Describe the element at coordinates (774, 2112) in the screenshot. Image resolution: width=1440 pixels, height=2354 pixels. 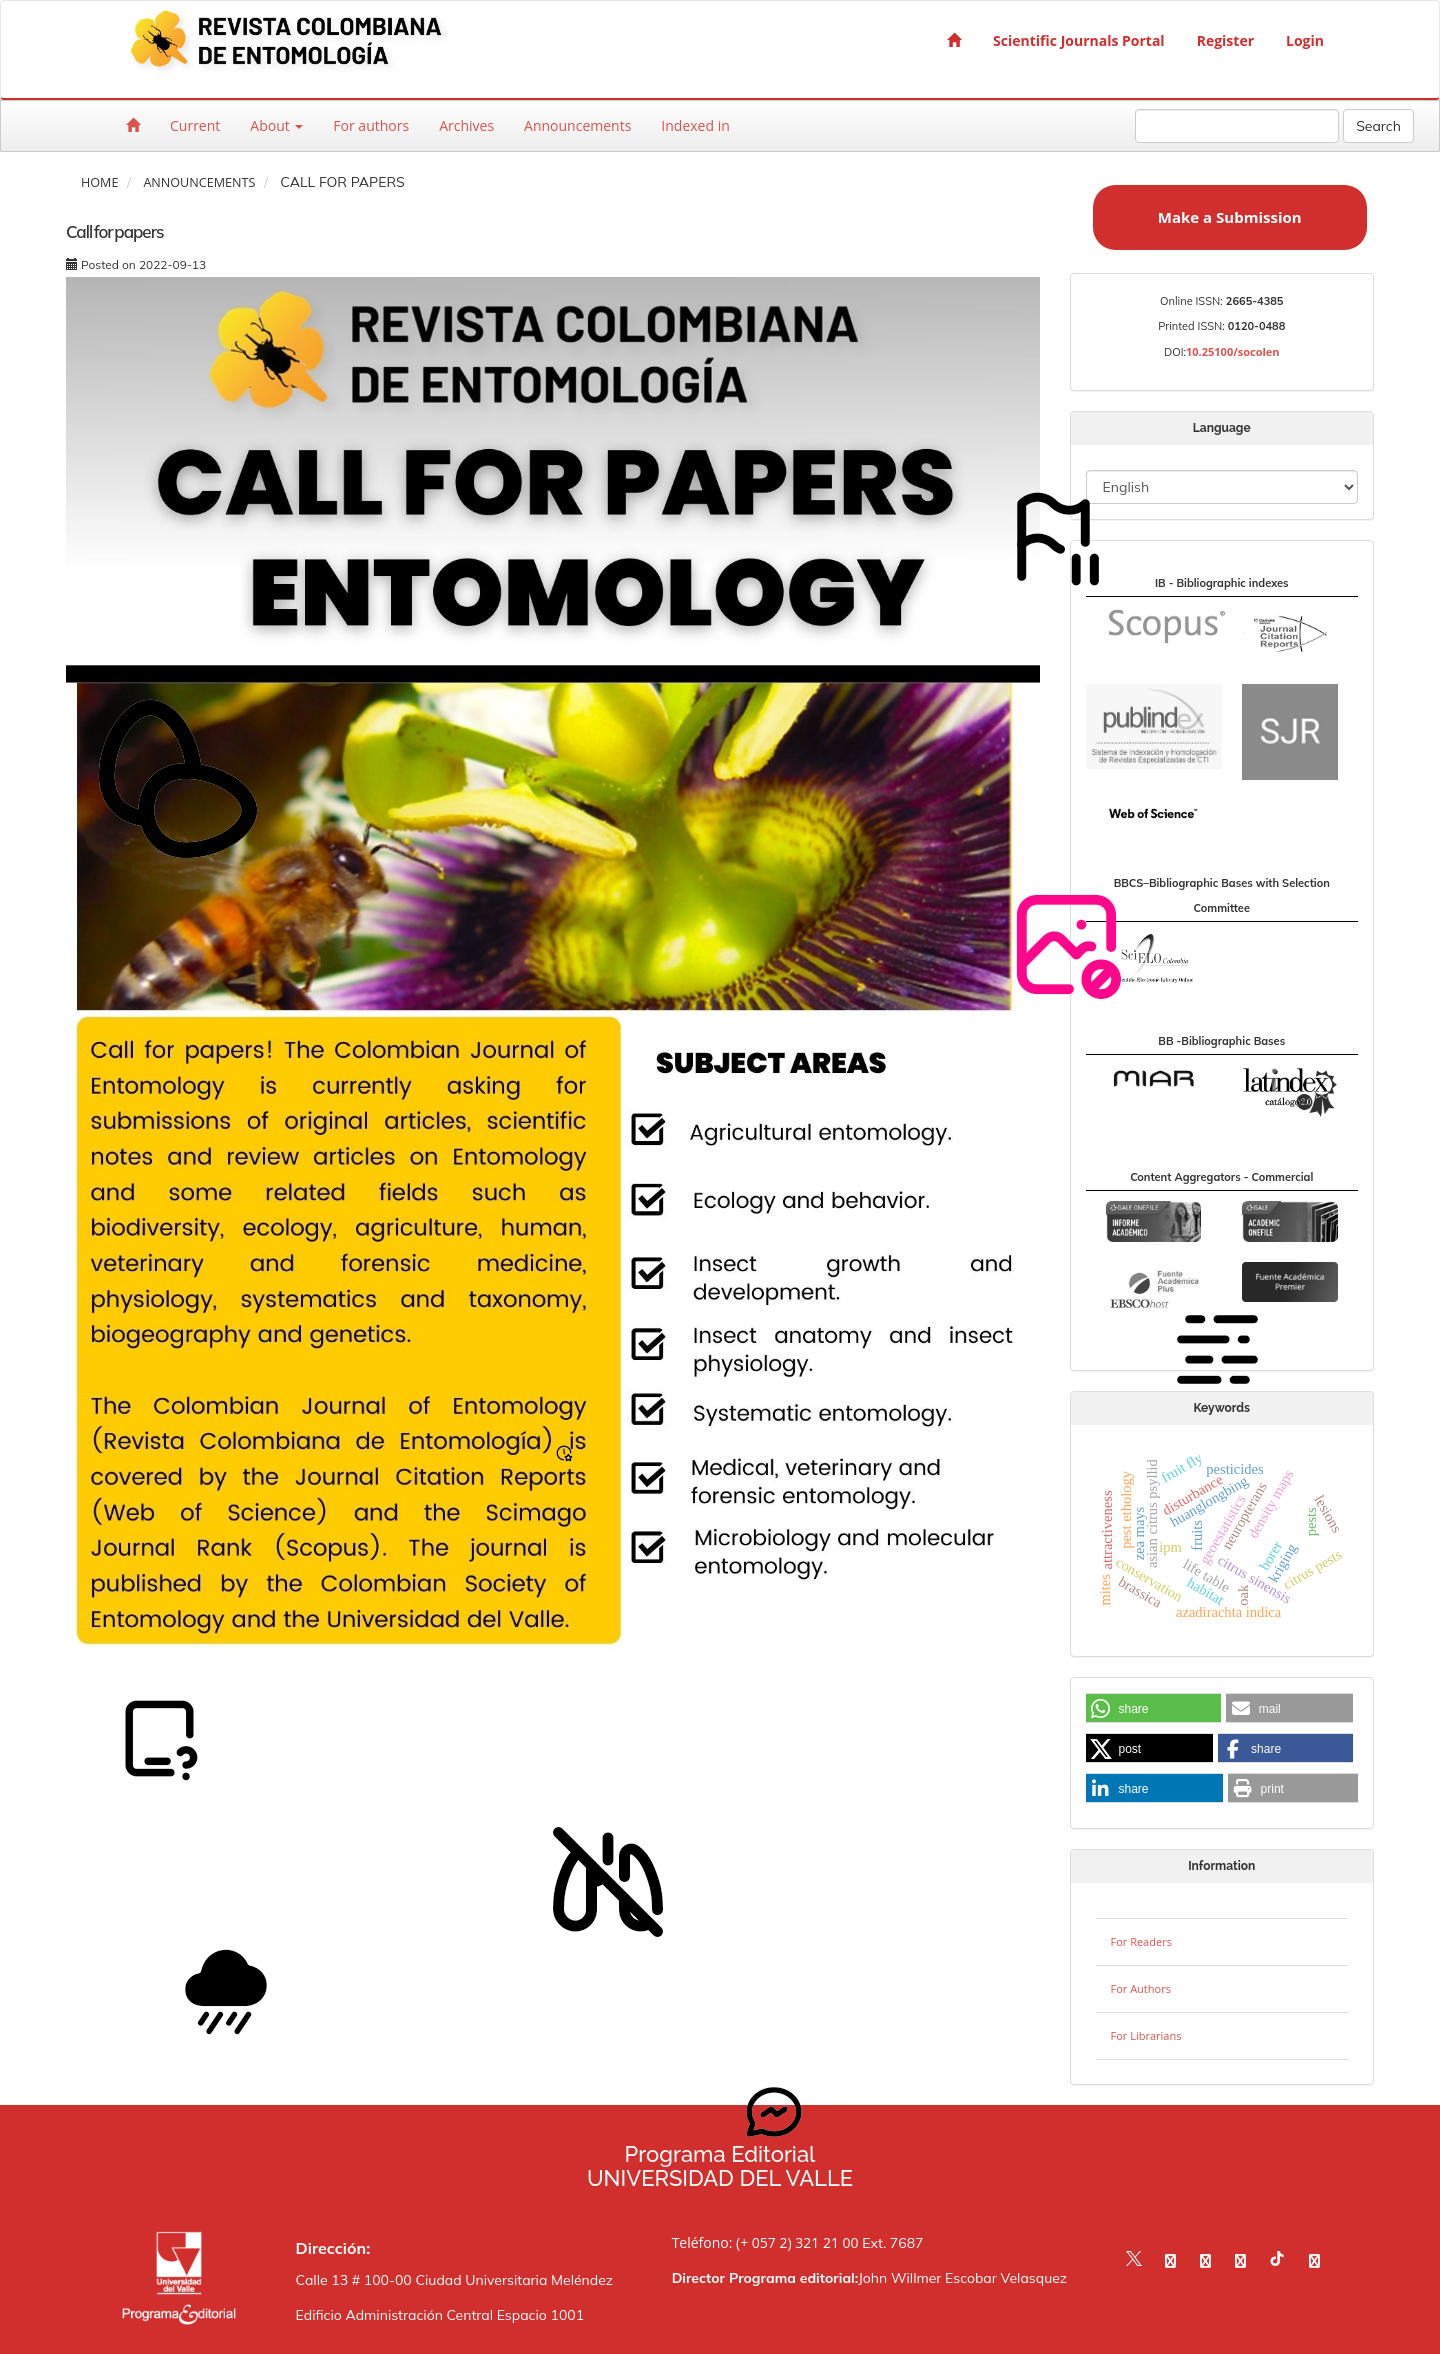
I see `open Facebook Messenger` at that location.